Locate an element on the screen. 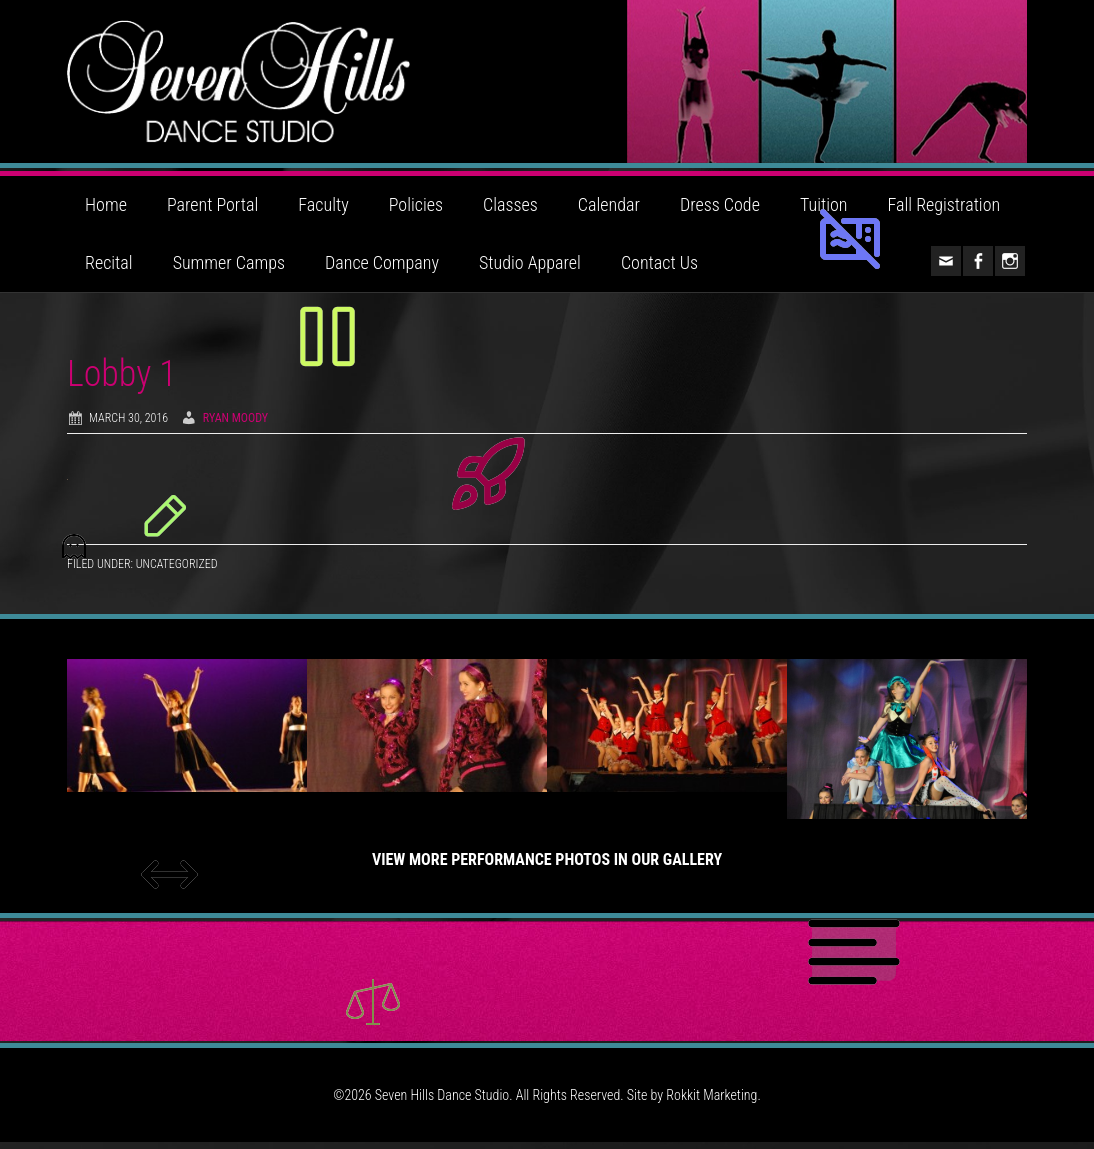  compare items or options is located at coordinates (373, 1002).